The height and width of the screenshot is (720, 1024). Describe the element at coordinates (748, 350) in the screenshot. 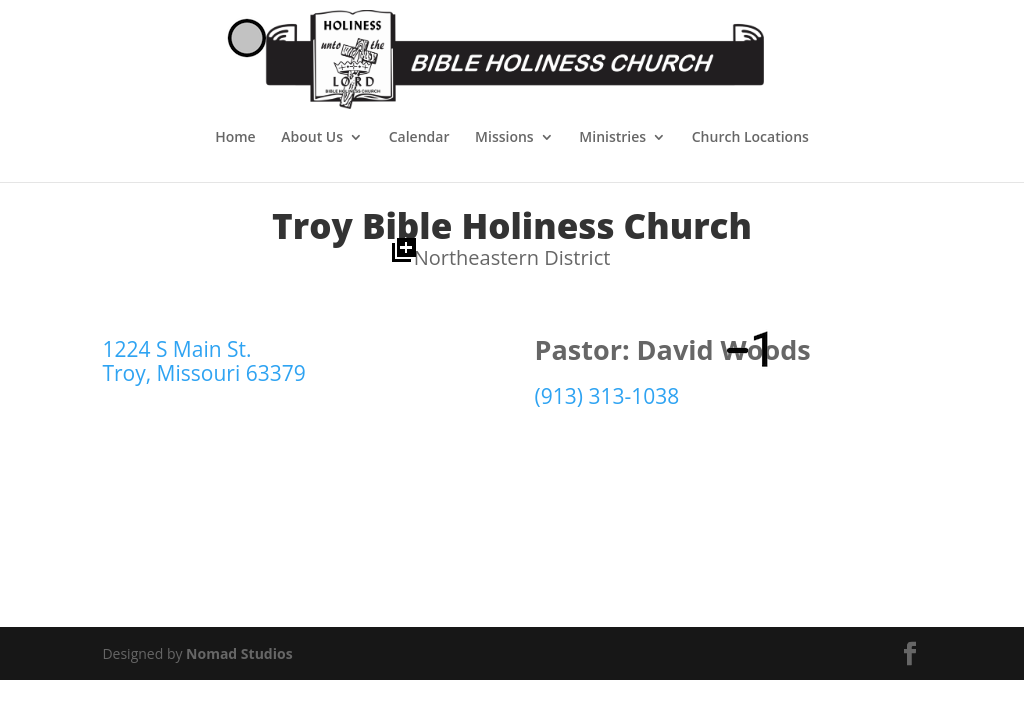

I see `decrease exposure by one stop` at that location.